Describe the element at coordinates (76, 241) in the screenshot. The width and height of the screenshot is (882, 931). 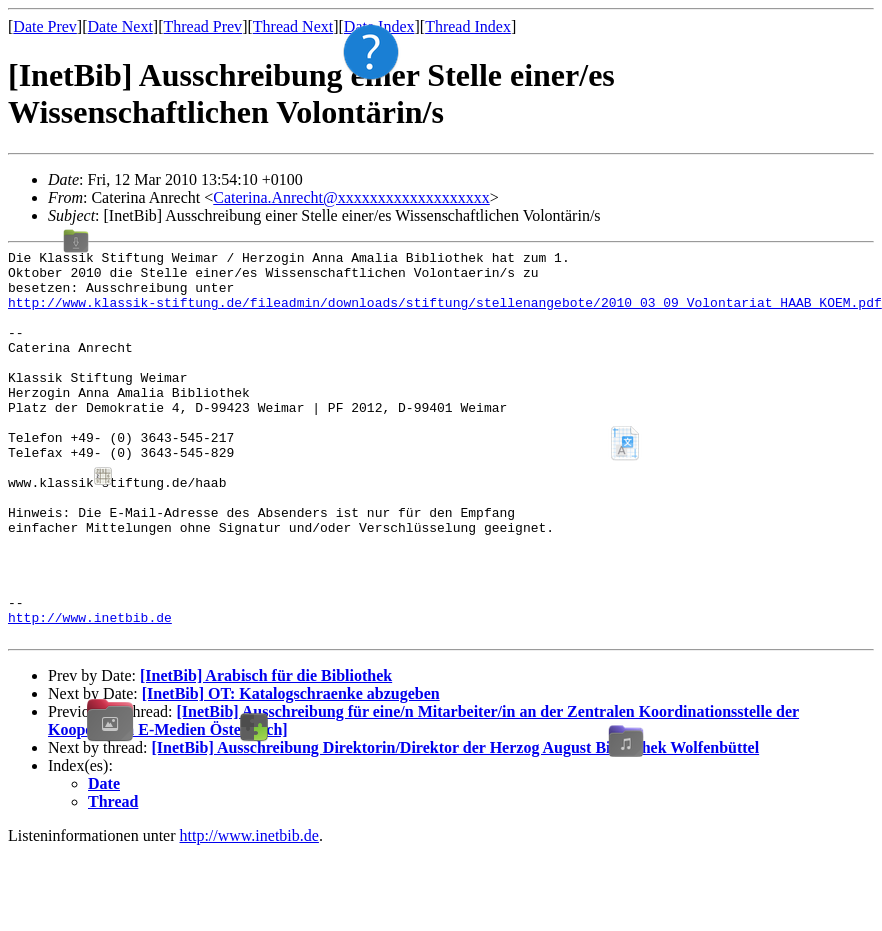
I see `open your downloads folder` at that location.